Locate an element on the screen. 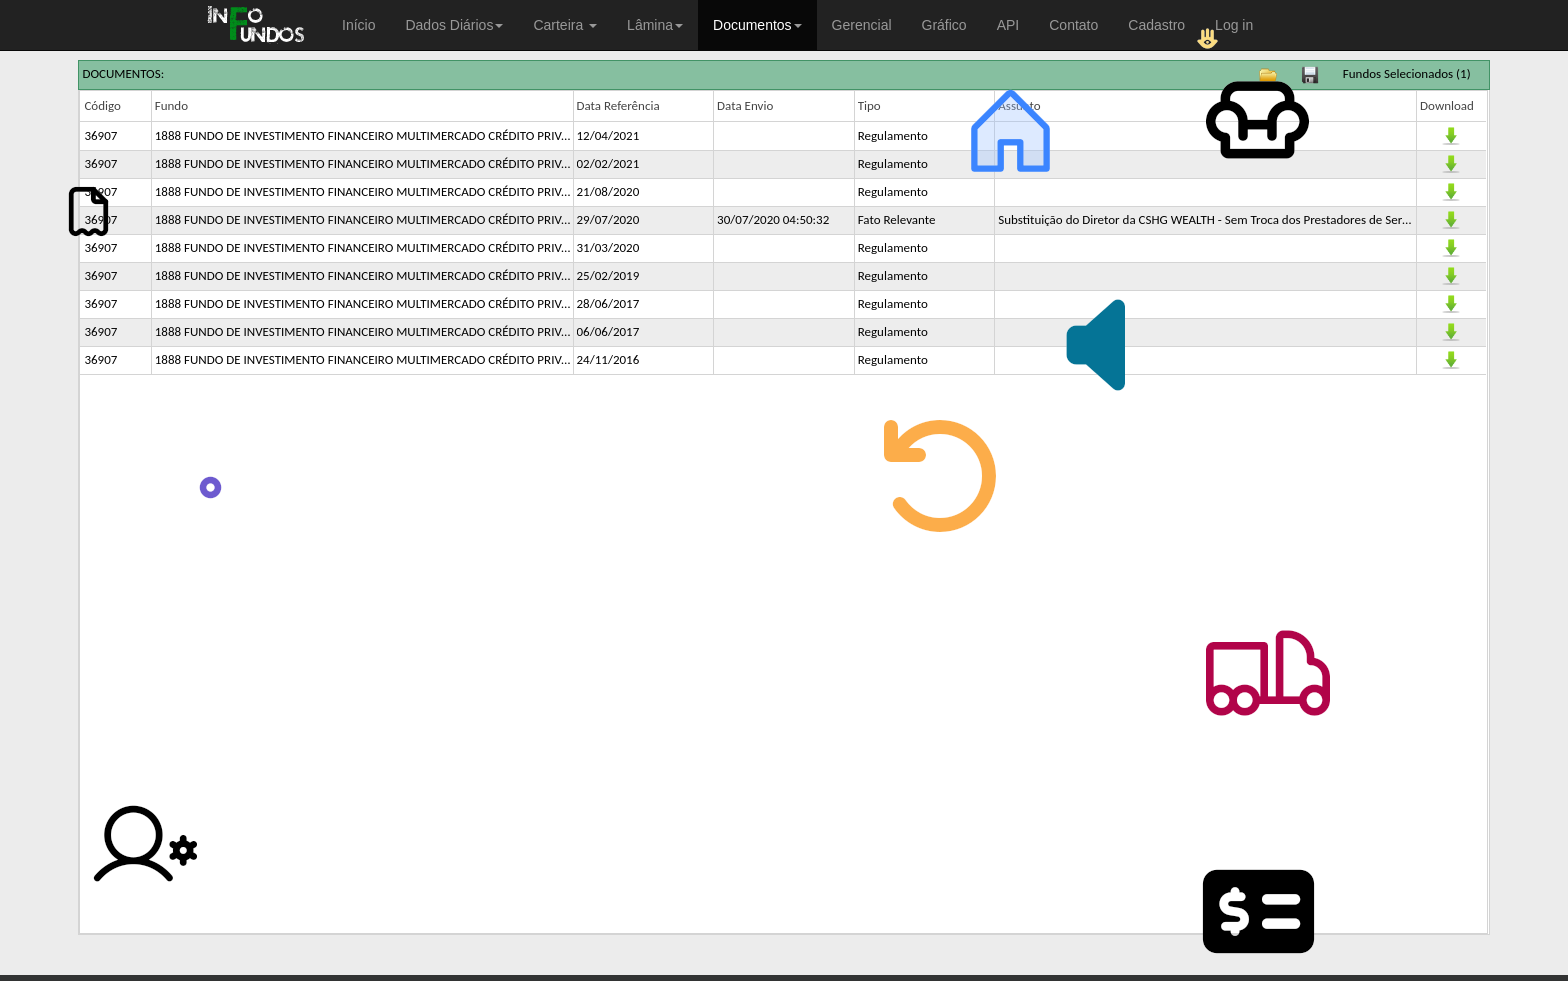 This screenshot has width=1568, height=981. hamsa hand symbol for protection or spirituality is located at coordinates (1207, 38).